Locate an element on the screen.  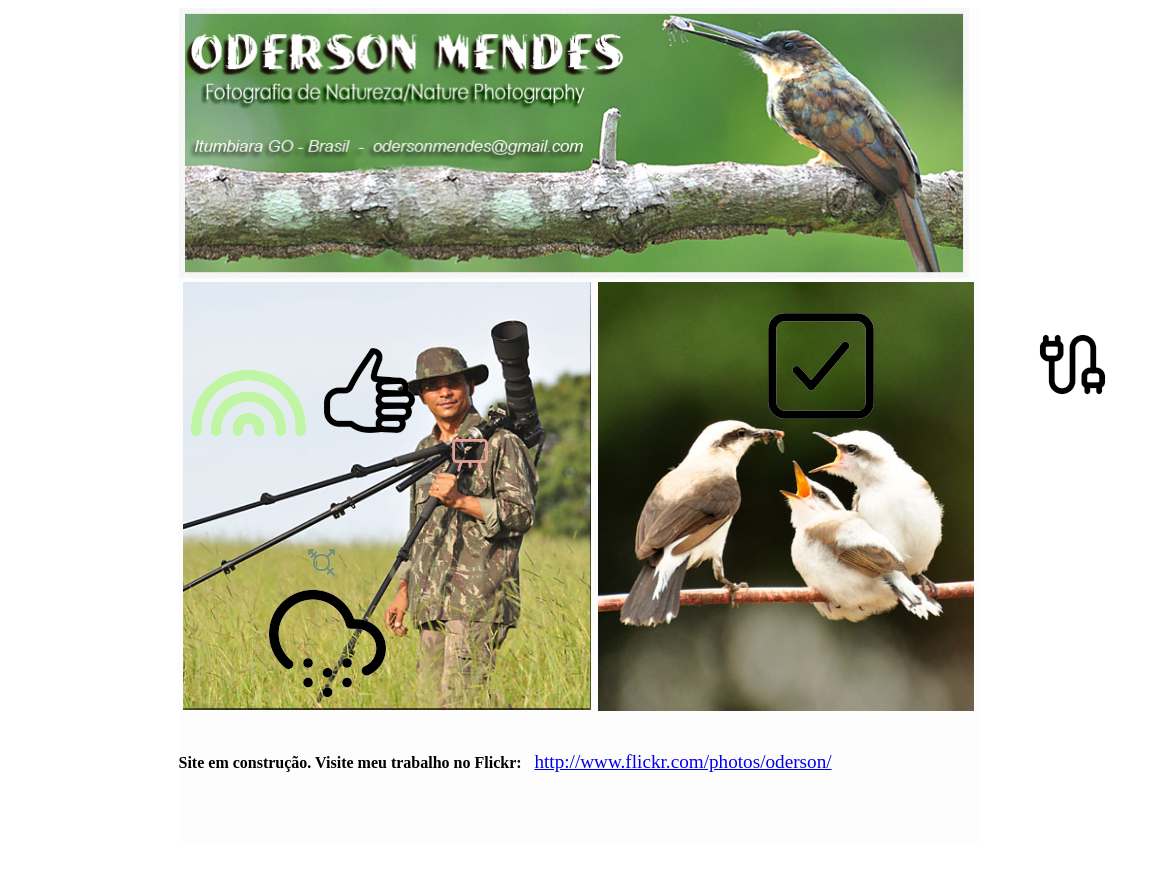
like or upvote content is located at coordinates (369, 390).